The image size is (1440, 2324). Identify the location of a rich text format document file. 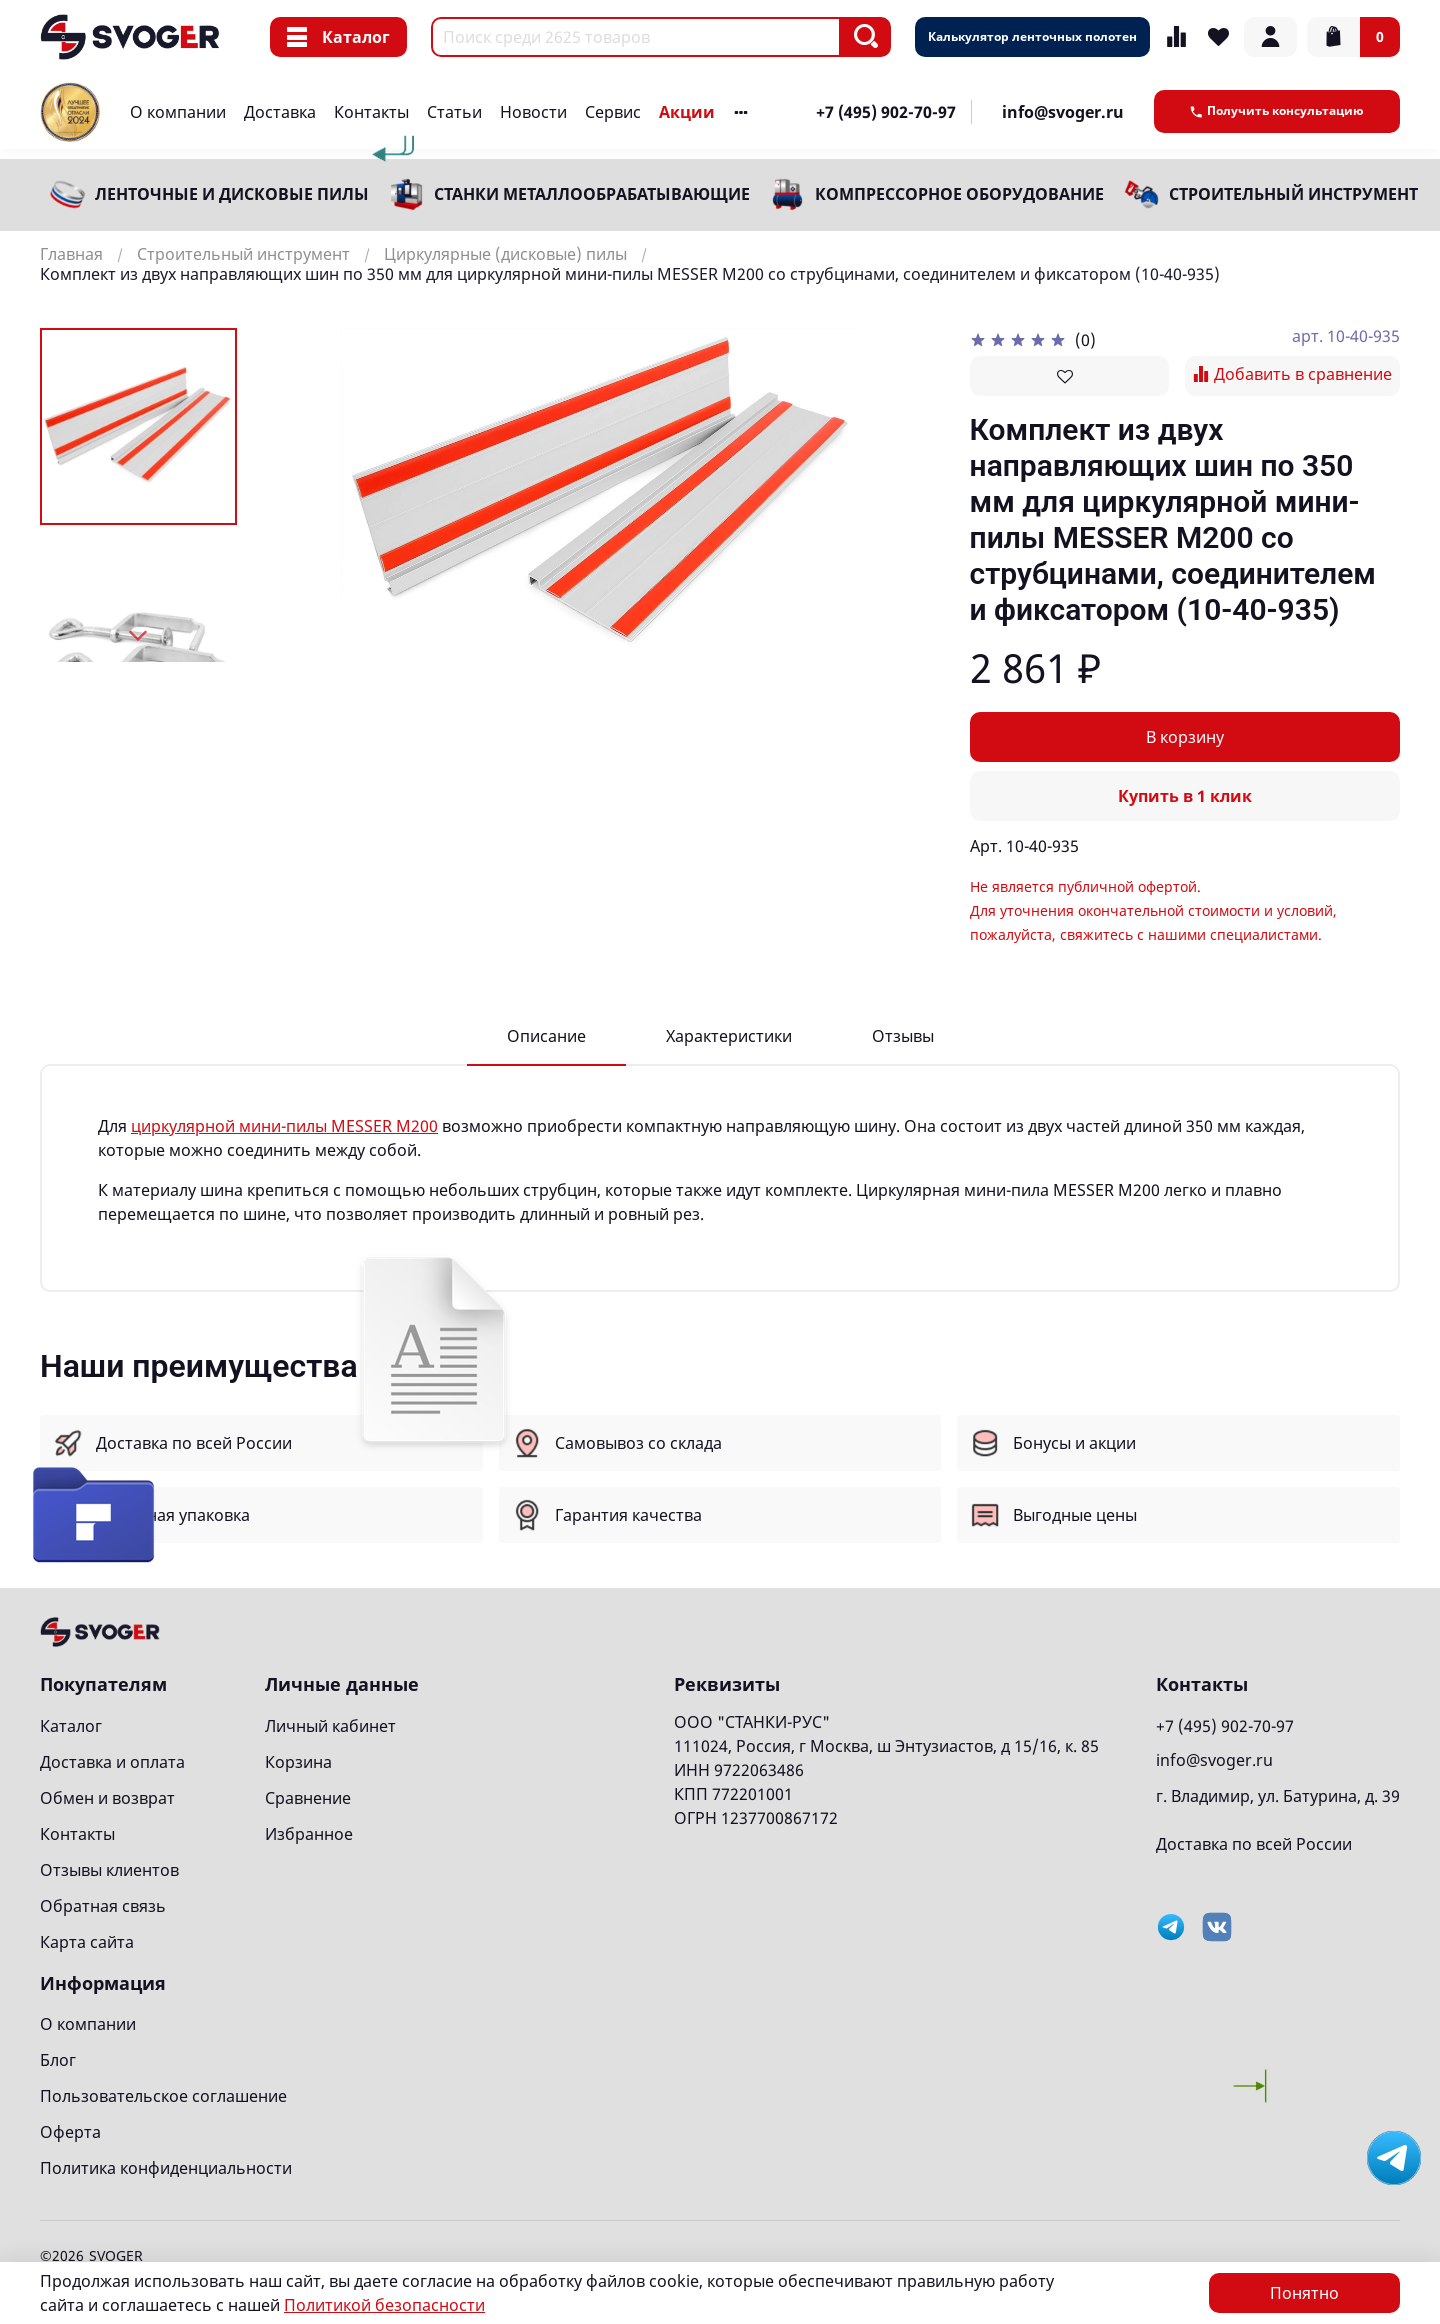
(434, 1353).